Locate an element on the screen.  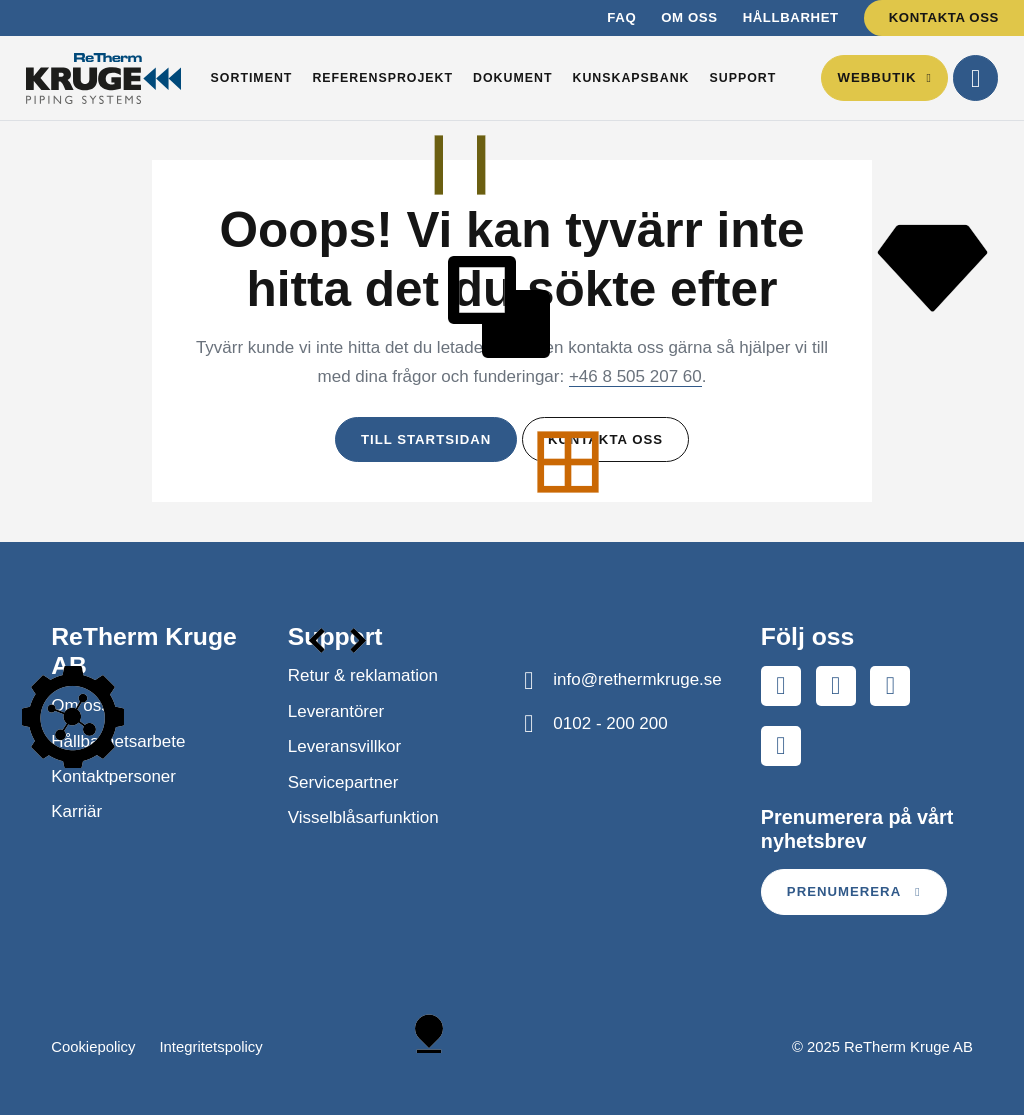
bring selected object forward one layer is located at coordinates (499, 307).